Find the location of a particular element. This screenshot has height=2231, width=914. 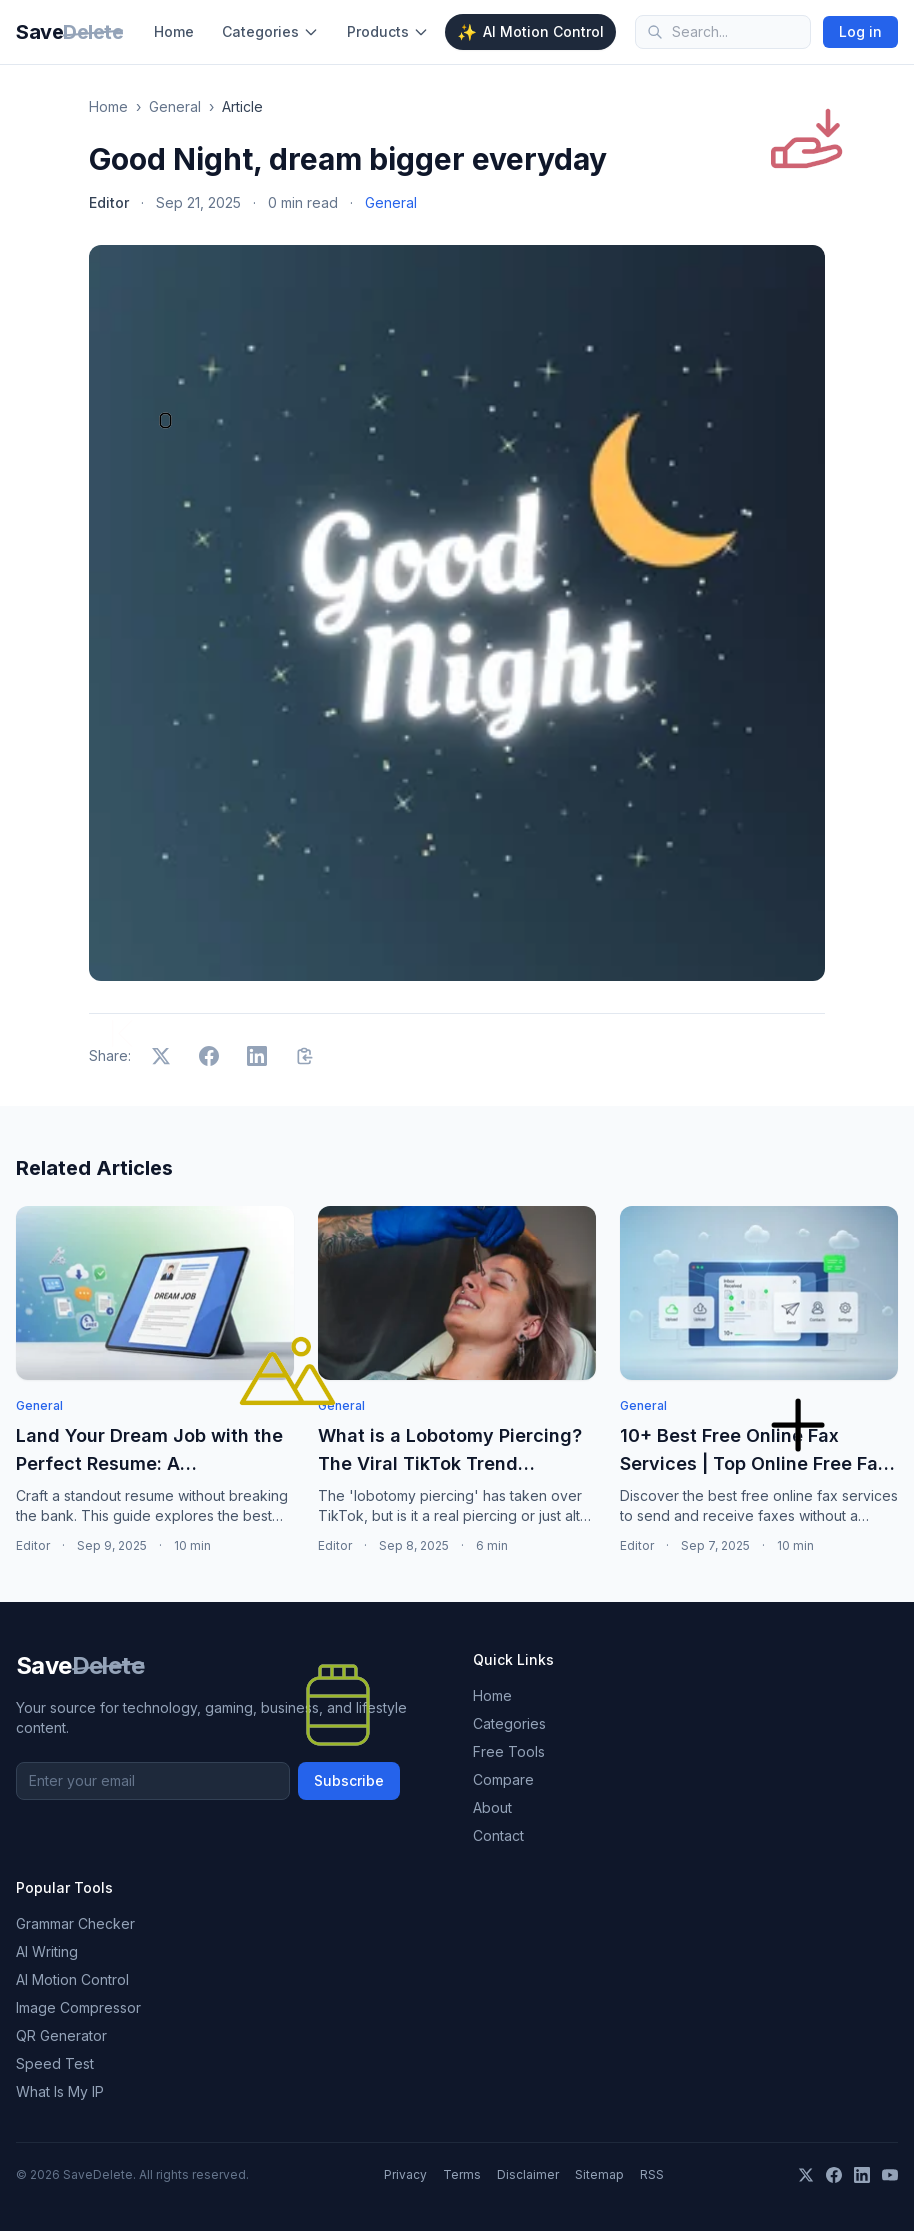

view landscape or nature photos is located at coordinates (287, 1375).